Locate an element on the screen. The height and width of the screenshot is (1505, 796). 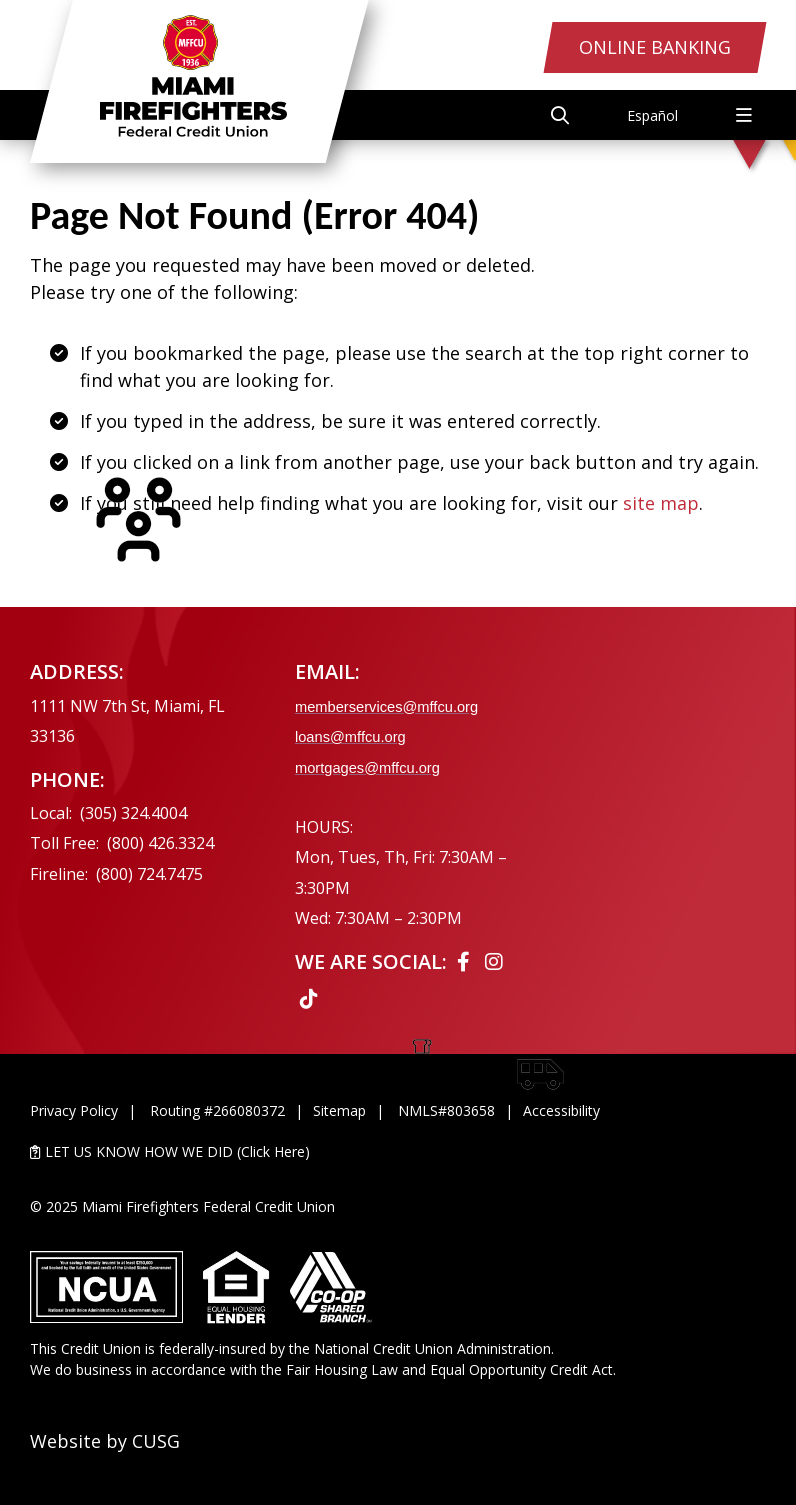
view group members or team roster is located at coordinates (138, 519).